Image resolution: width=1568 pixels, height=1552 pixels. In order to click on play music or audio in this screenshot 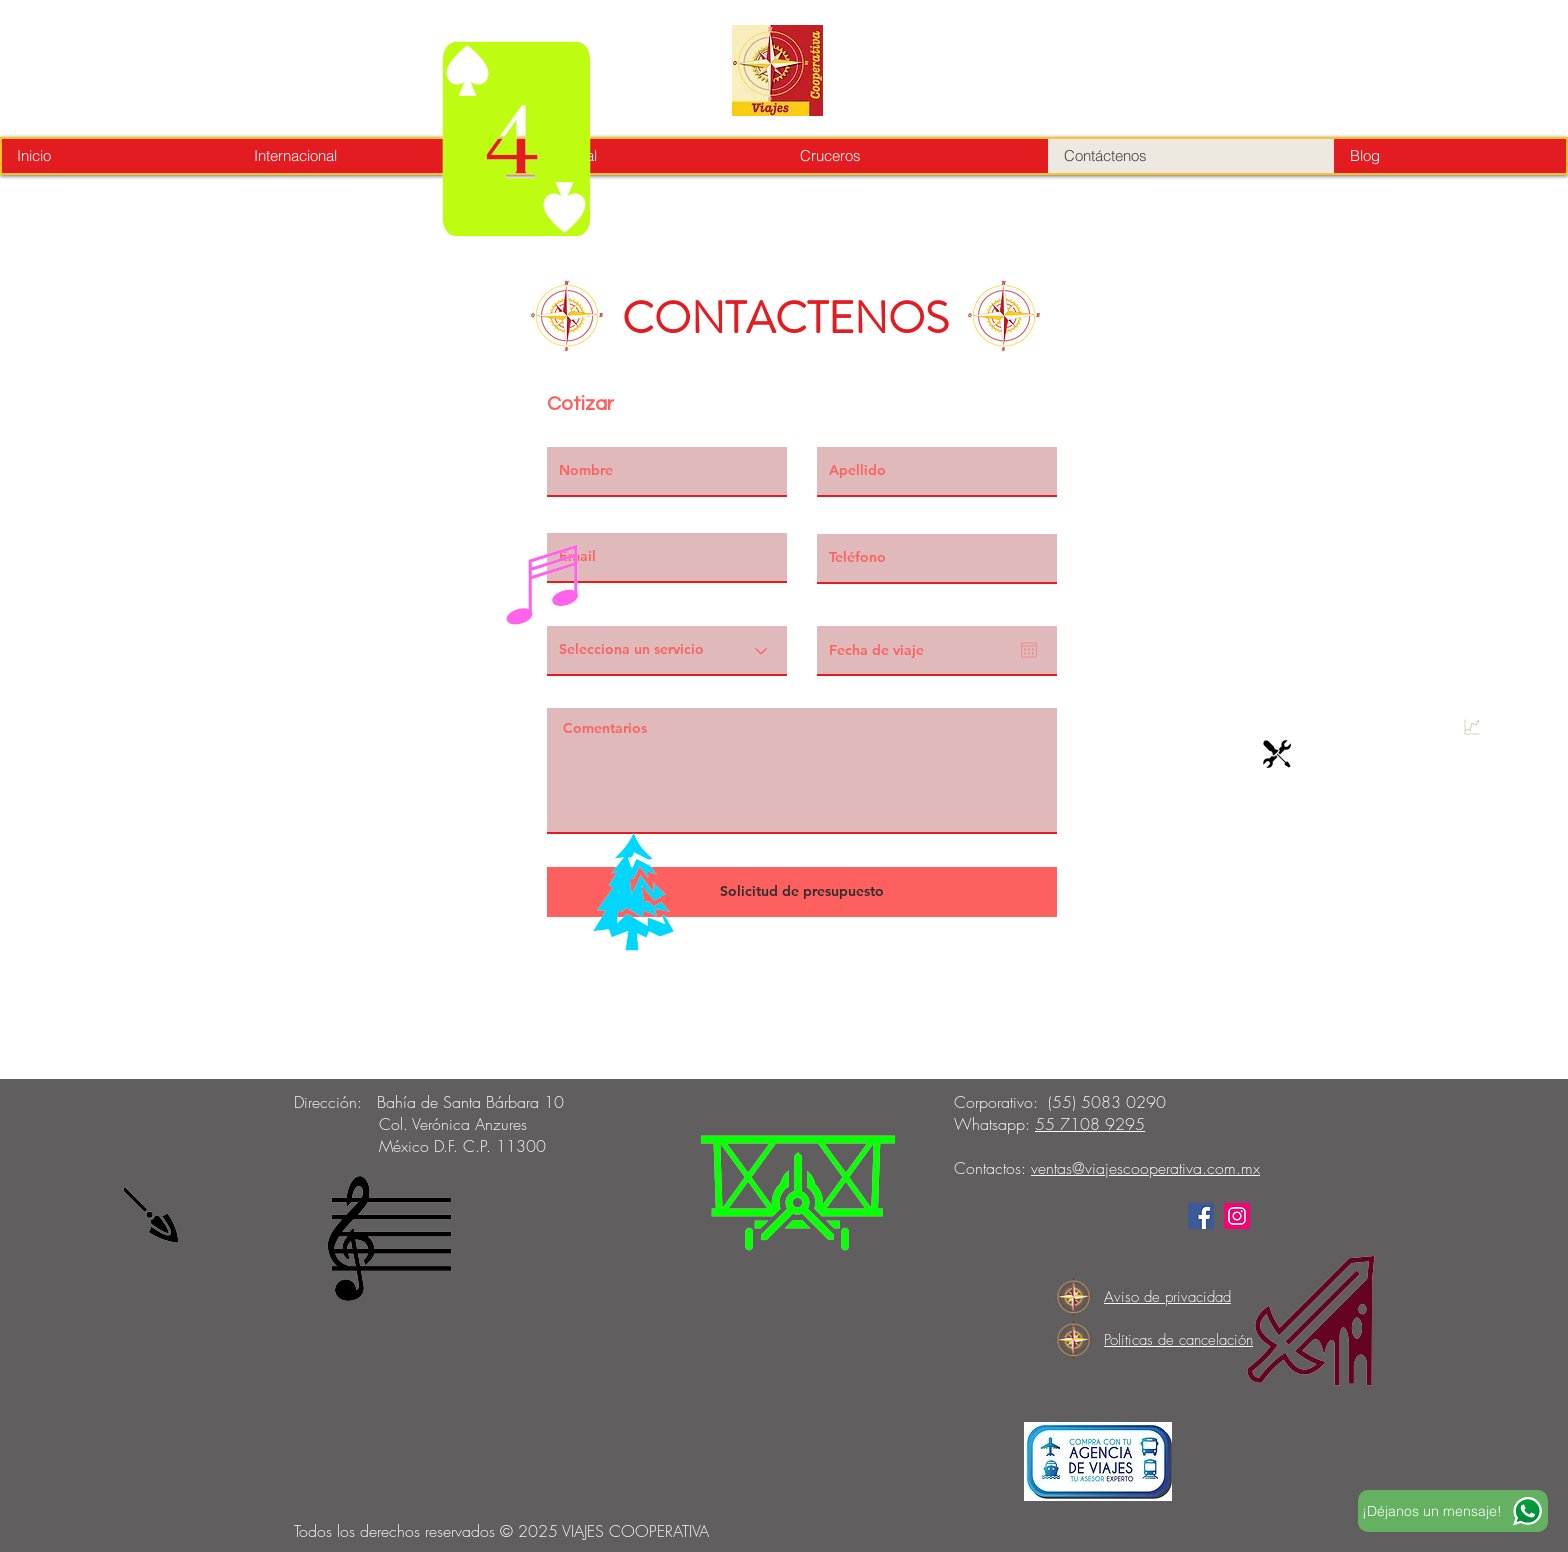, I will do `click(543, 584)`.